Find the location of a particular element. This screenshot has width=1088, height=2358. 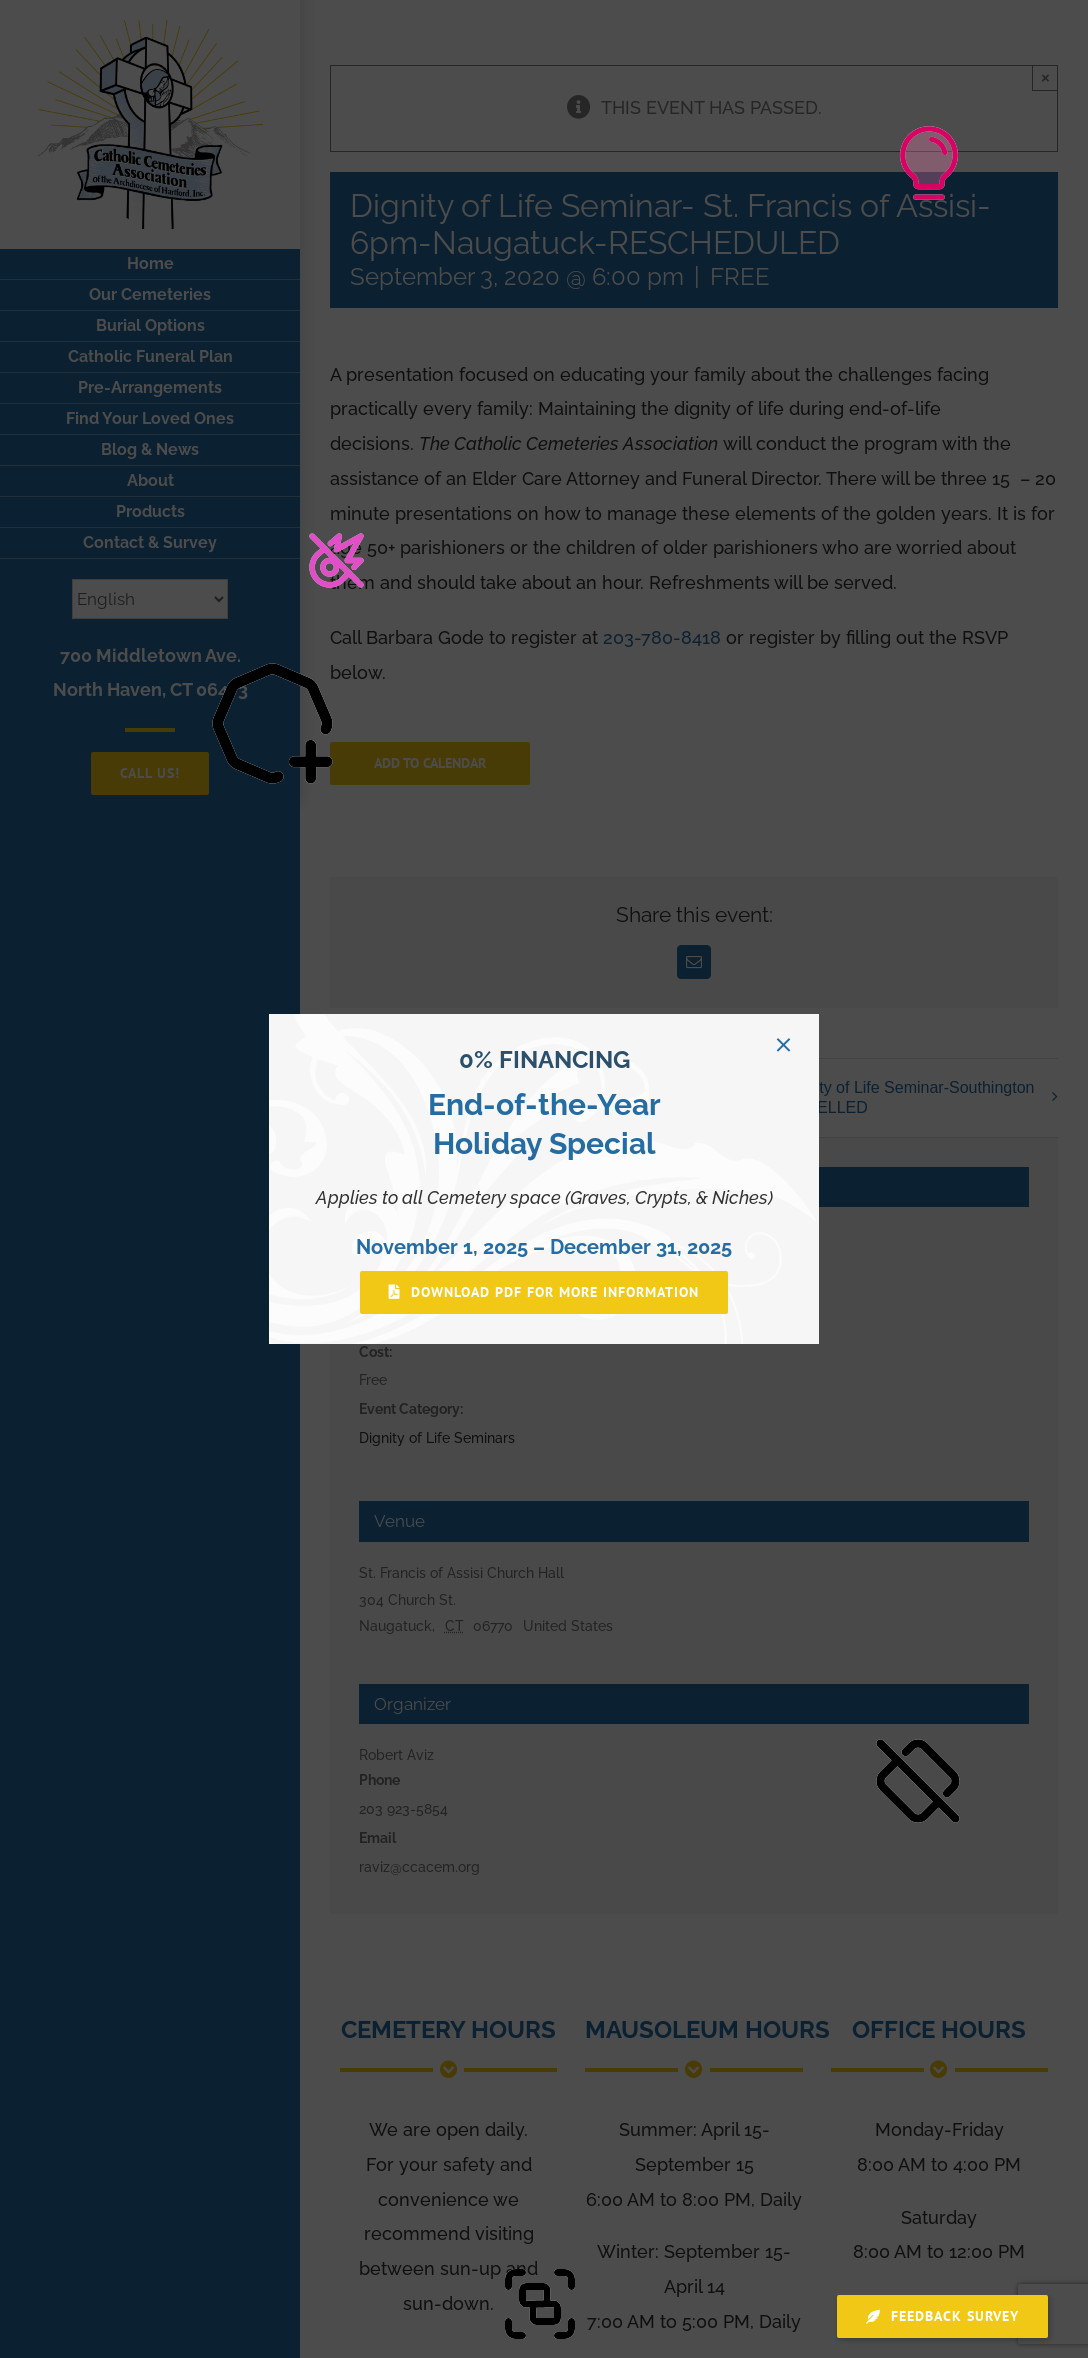

access tips or helpful suggestions is located at coordinates (929, 163).